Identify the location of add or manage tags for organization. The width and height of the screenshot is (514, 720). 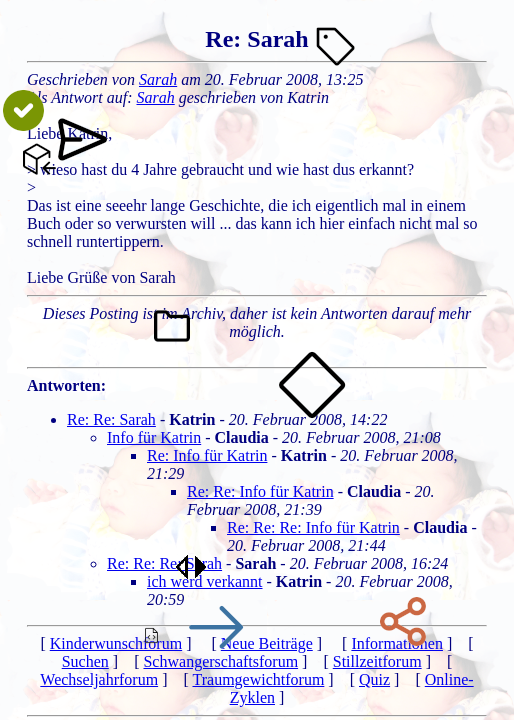
(333, 44).